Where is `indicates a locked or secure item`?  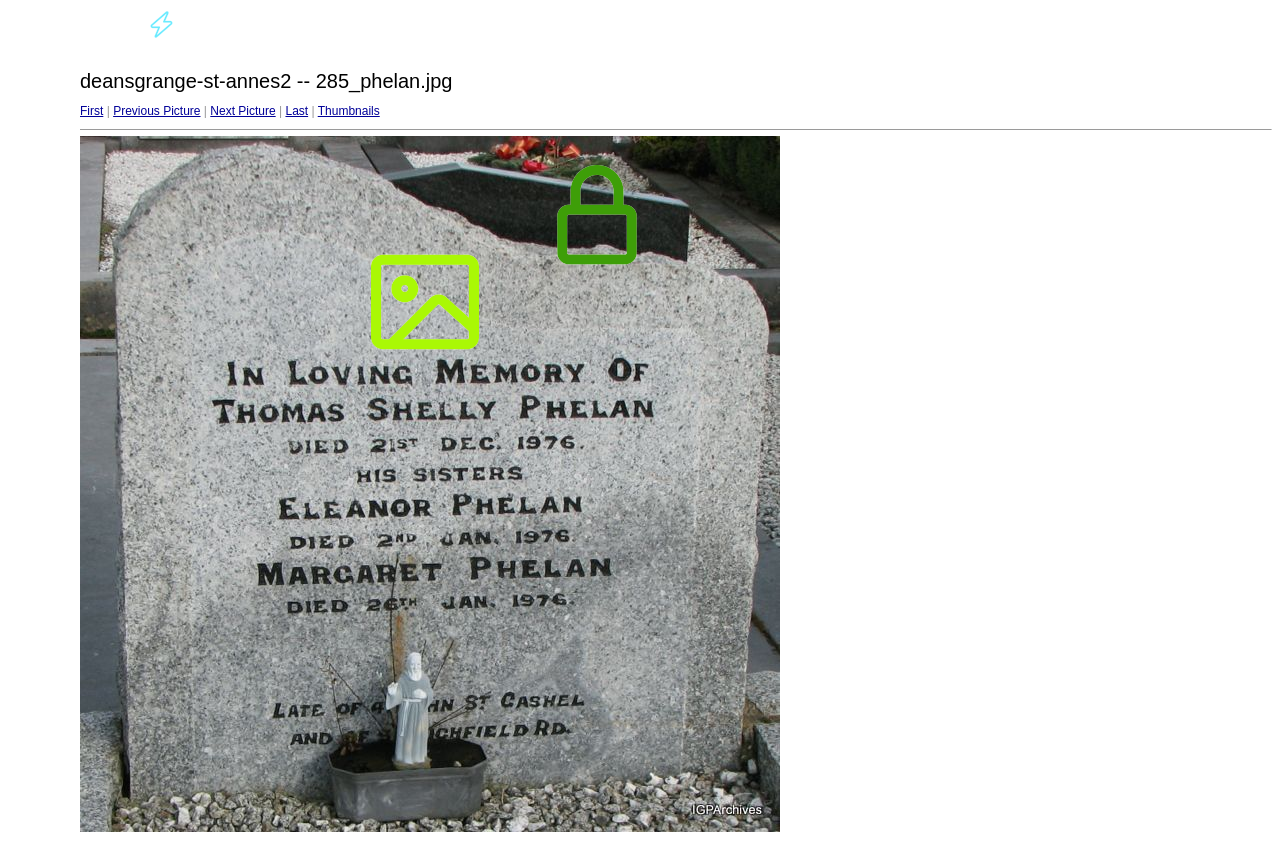 indicates a locked or secure item is located at coordinates (597, 218).